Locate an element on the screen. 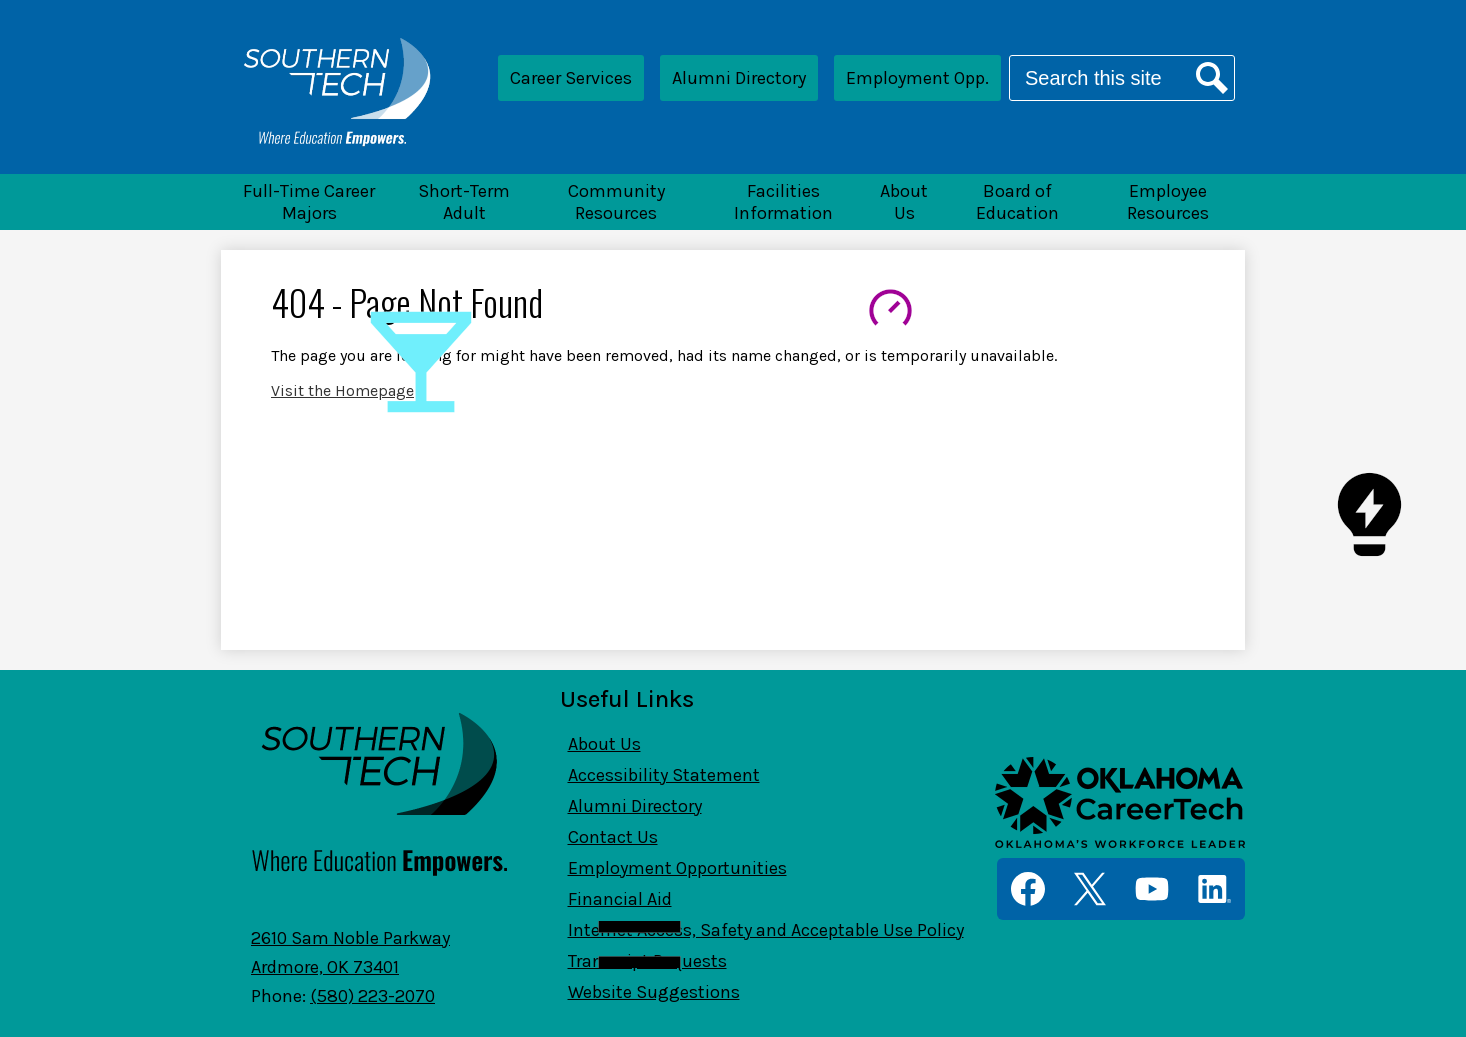 Image resolution: width=1466 pixels, height=1037 pixels. indicates equal or balanced values is located at coordinates (639, 944).